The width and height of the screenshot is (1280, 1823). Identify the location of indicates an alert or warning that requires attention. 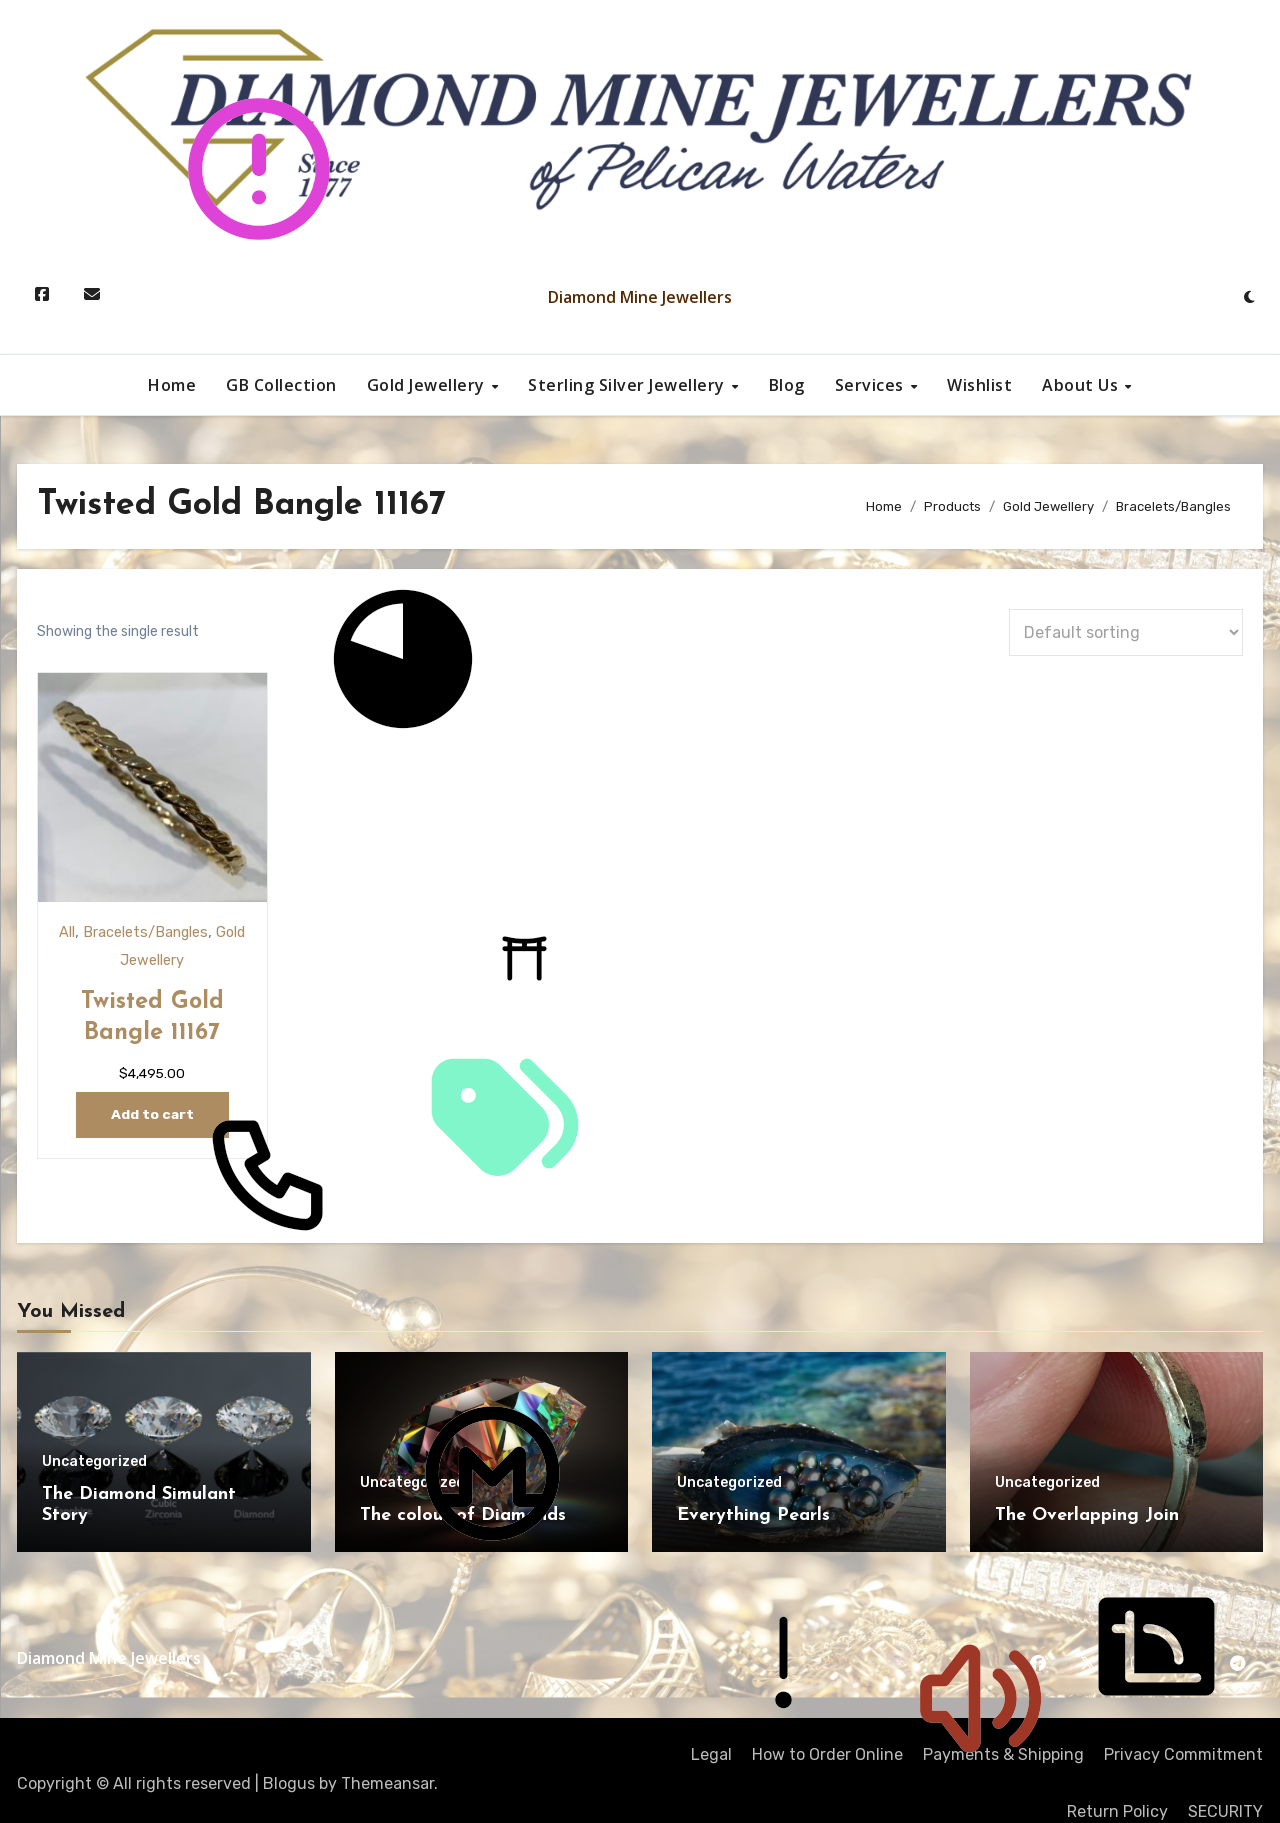
(783, 1662).